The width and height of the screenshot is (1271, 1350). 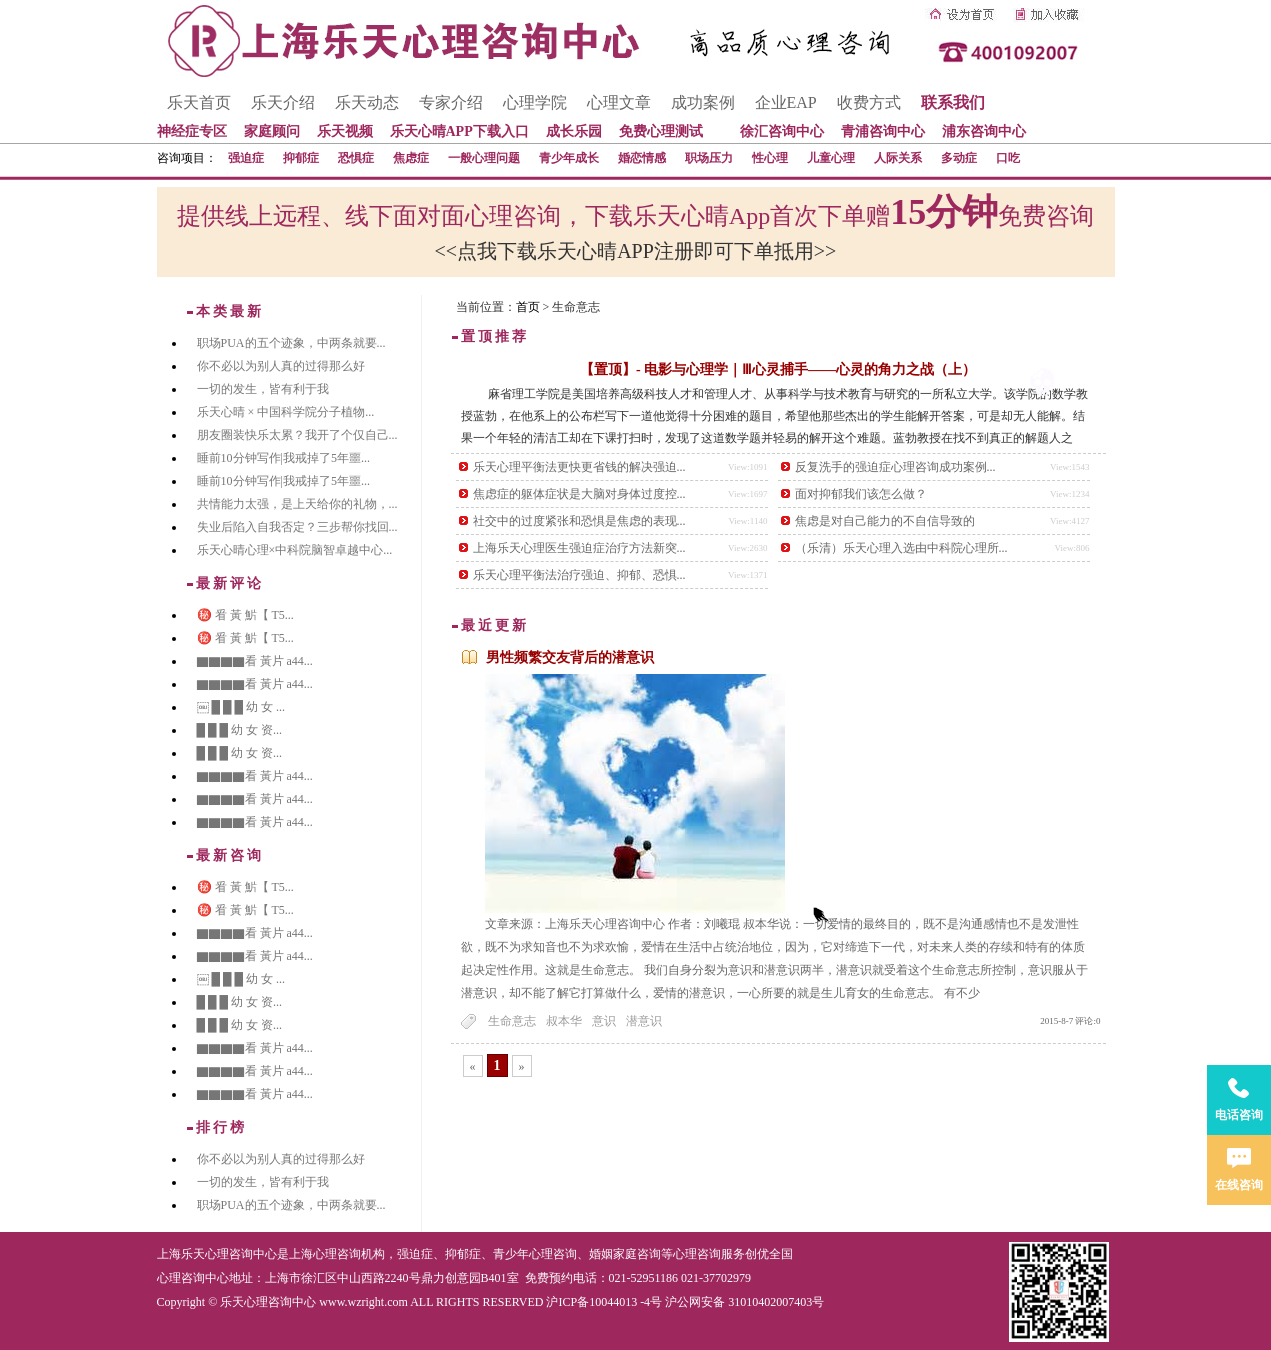 I want to click on indicates hoping for luck or a positive outcome, so click(x=821, y=915).